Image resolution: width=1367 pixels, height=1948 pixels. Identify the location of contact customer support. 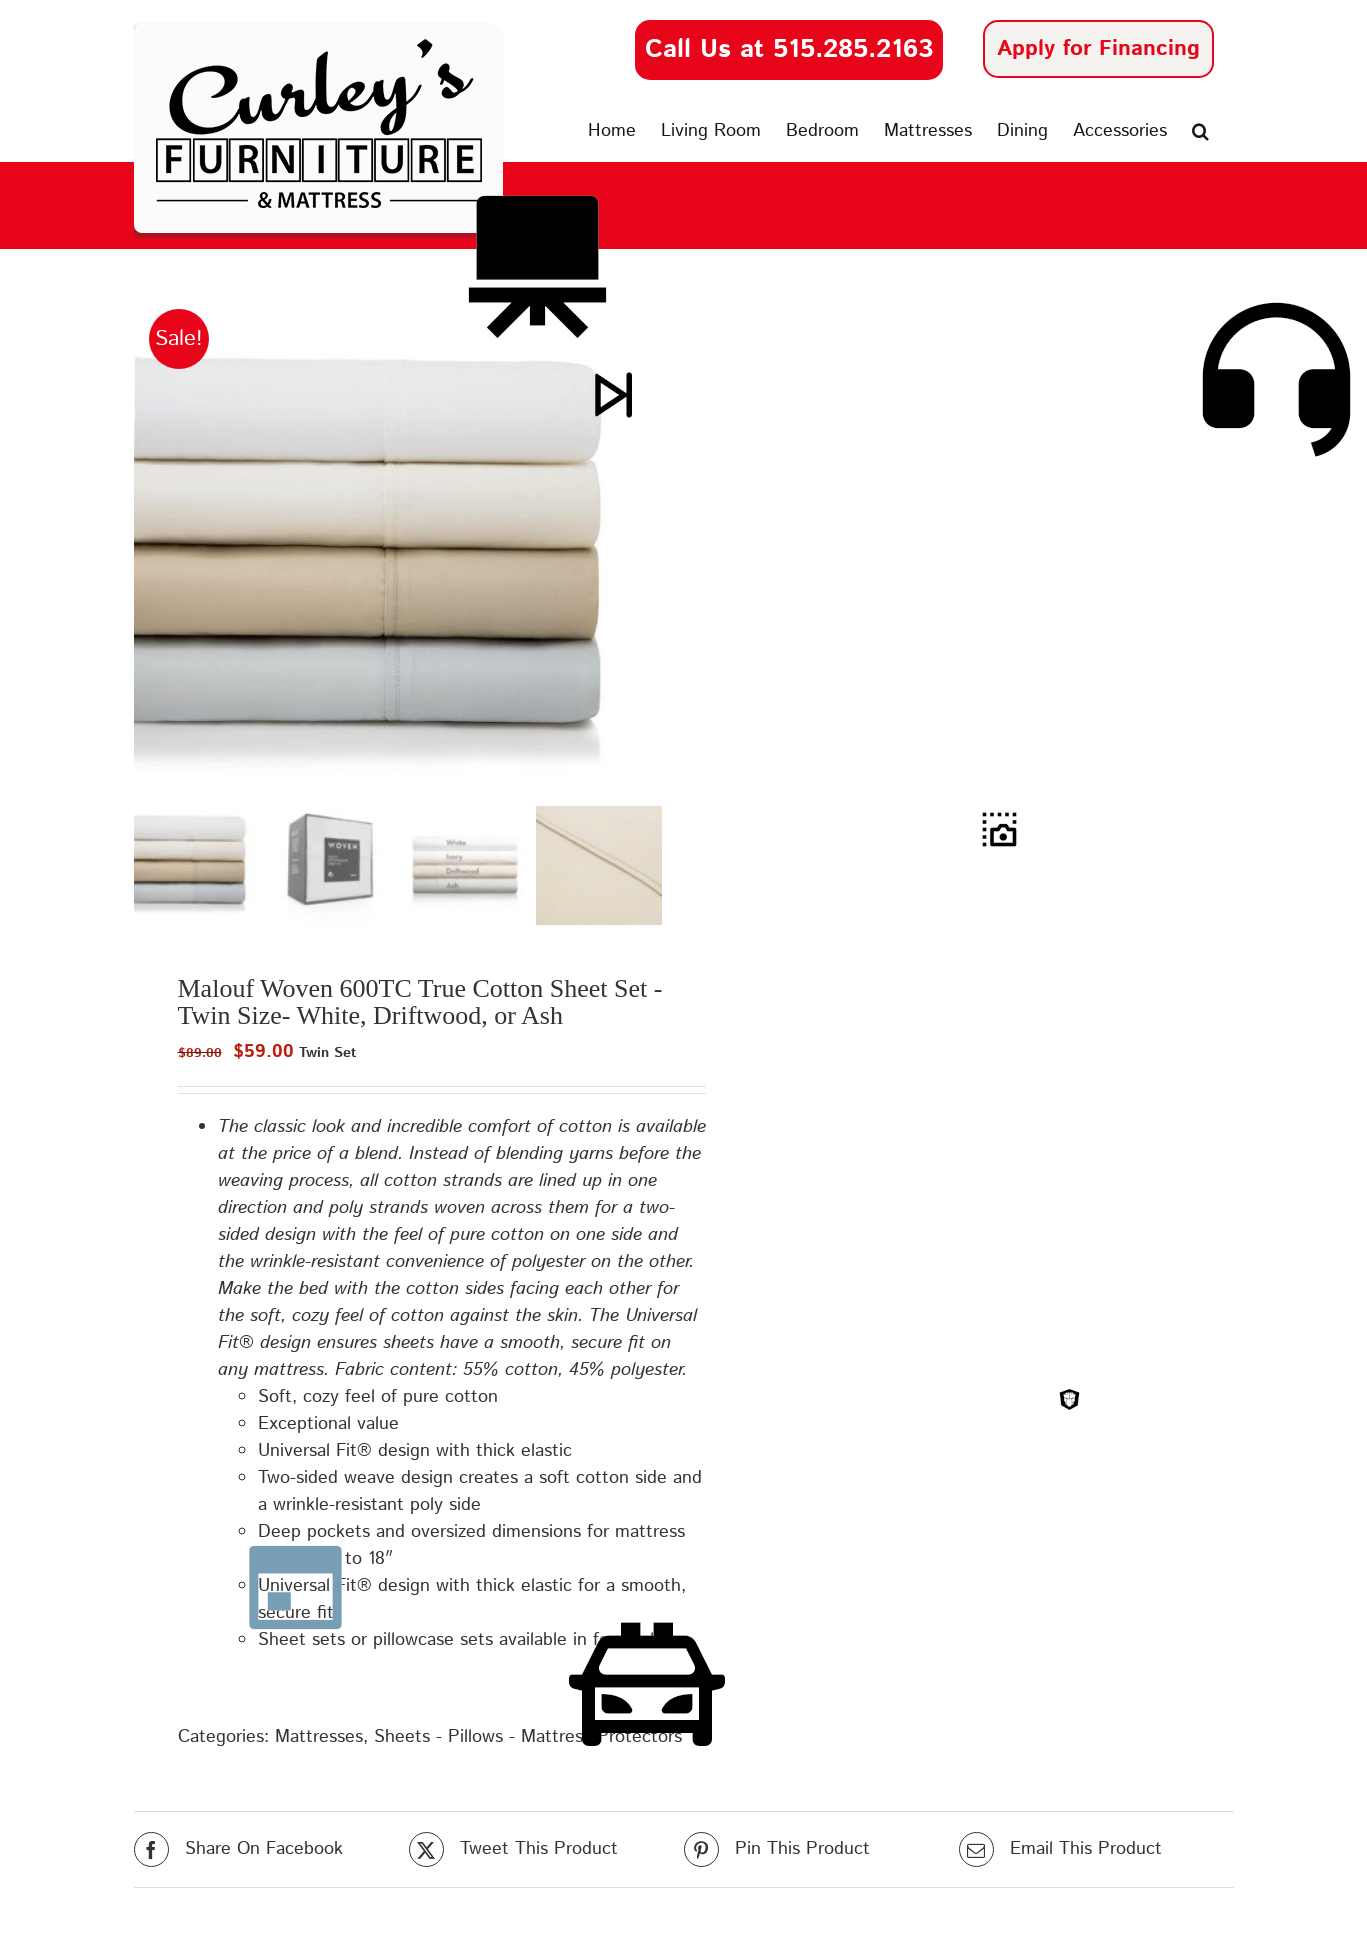
(1276, 376).